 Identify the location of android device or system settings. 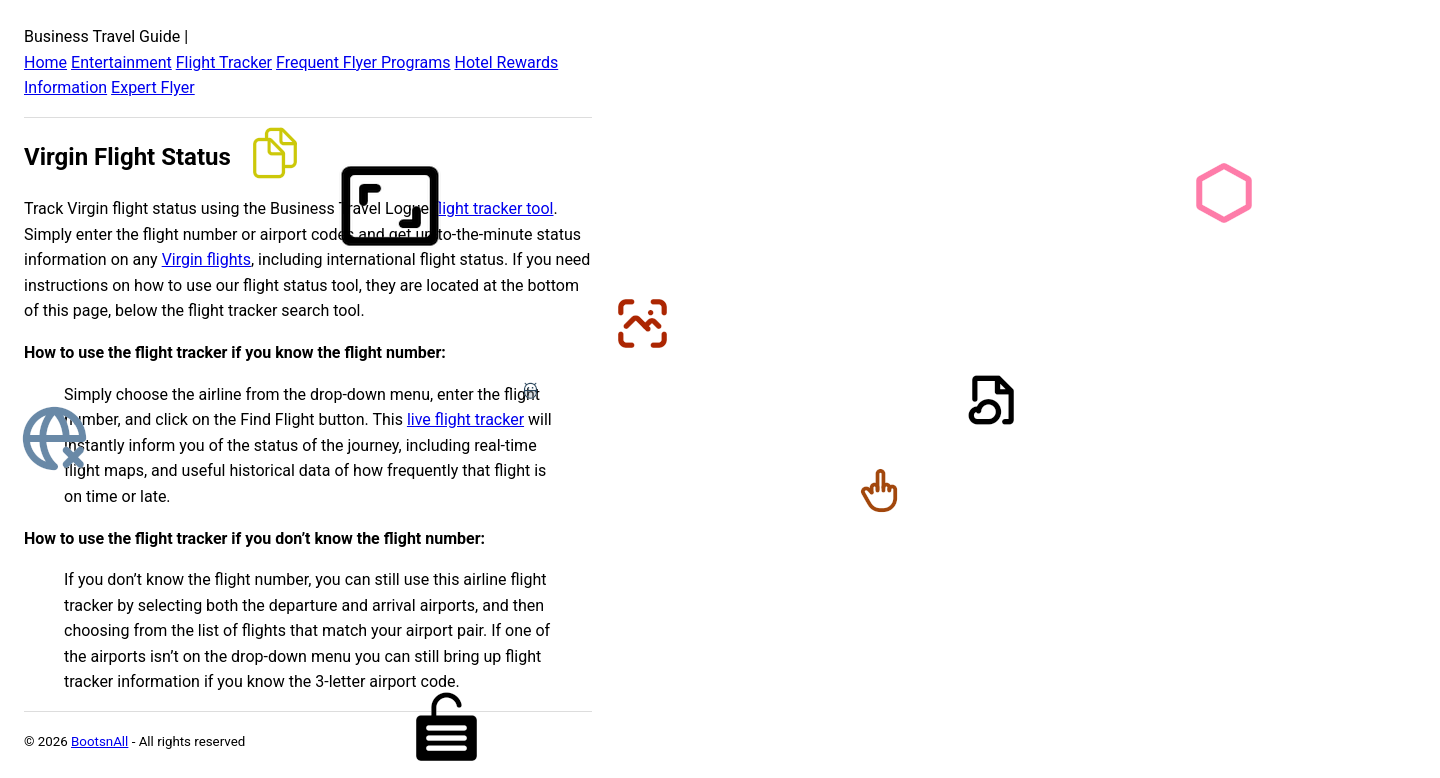
(530, 390).